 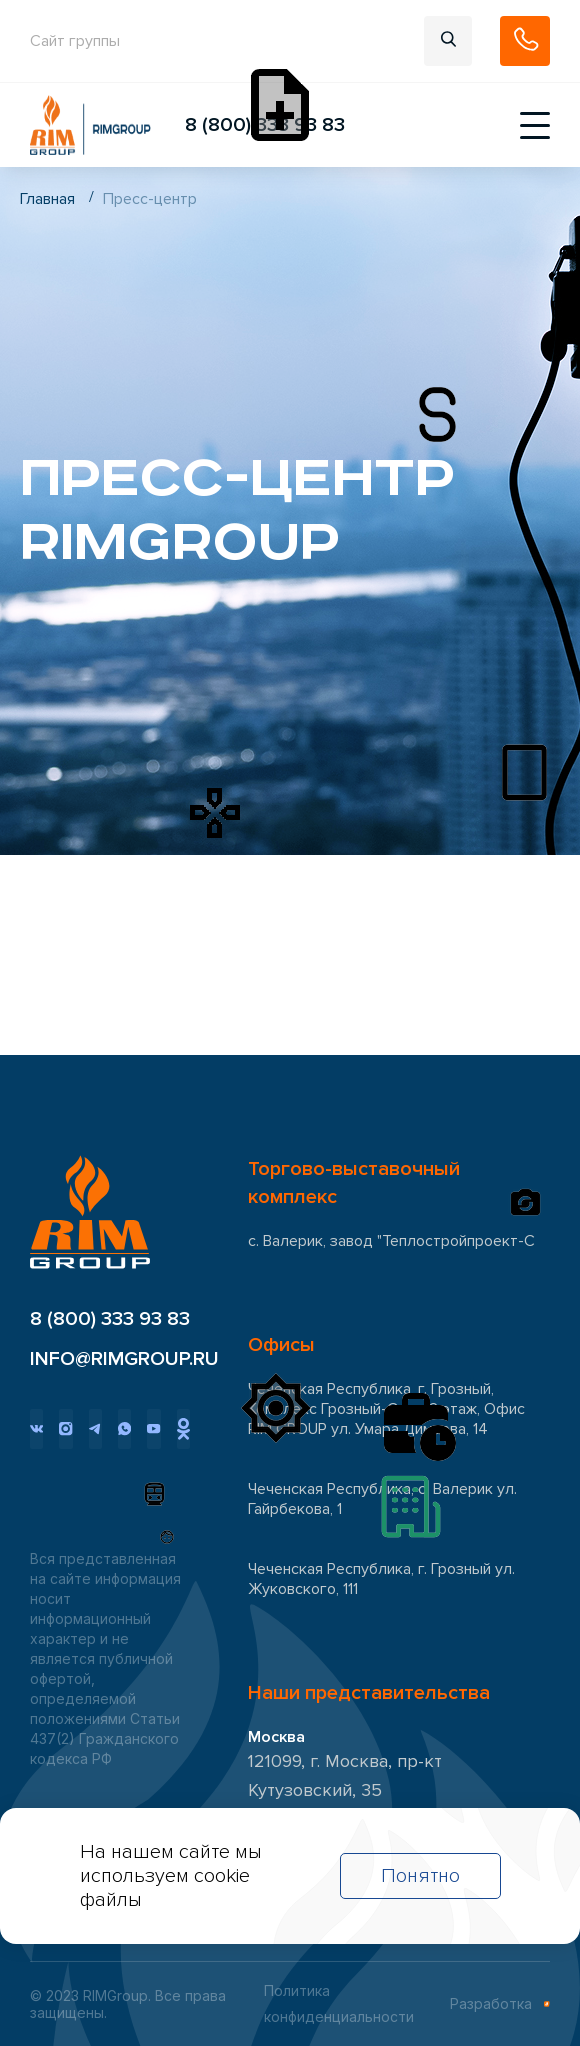 I want to click on open games or gaming section, so click(x=215, y=813).